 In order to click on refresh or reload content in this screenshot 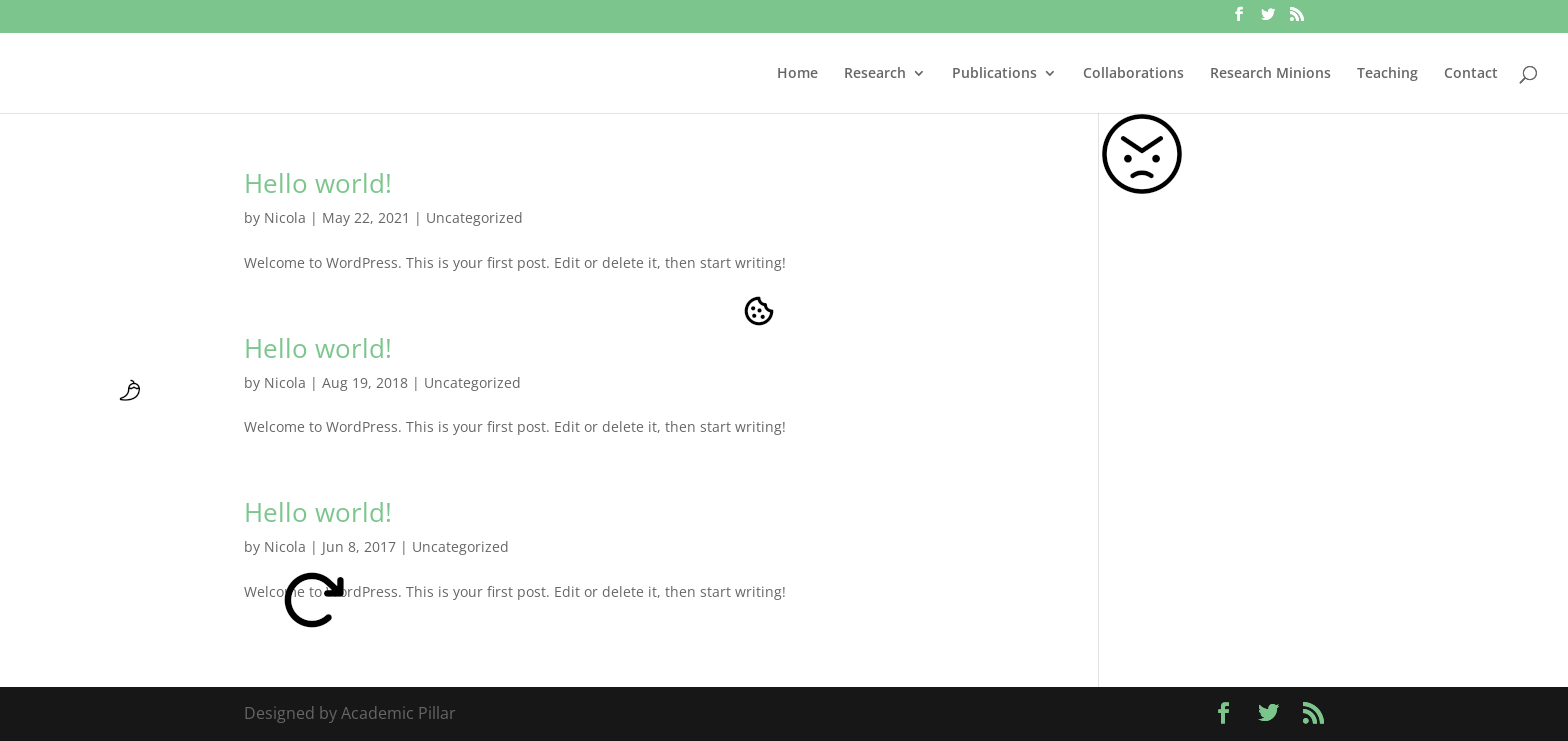, I will do `click(312, 600)`.